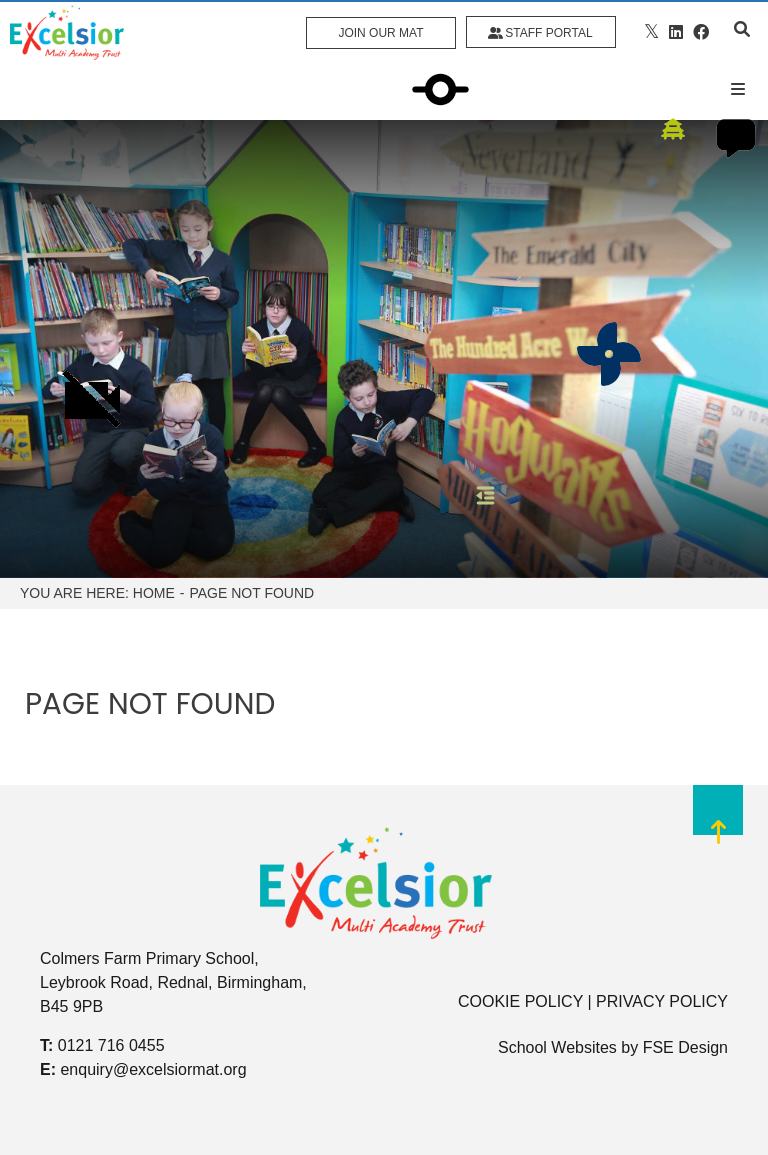 Image resolution: width=768 pixels, height=1155 pixels. I want to click on open messaging or chat, so click(736, 136).